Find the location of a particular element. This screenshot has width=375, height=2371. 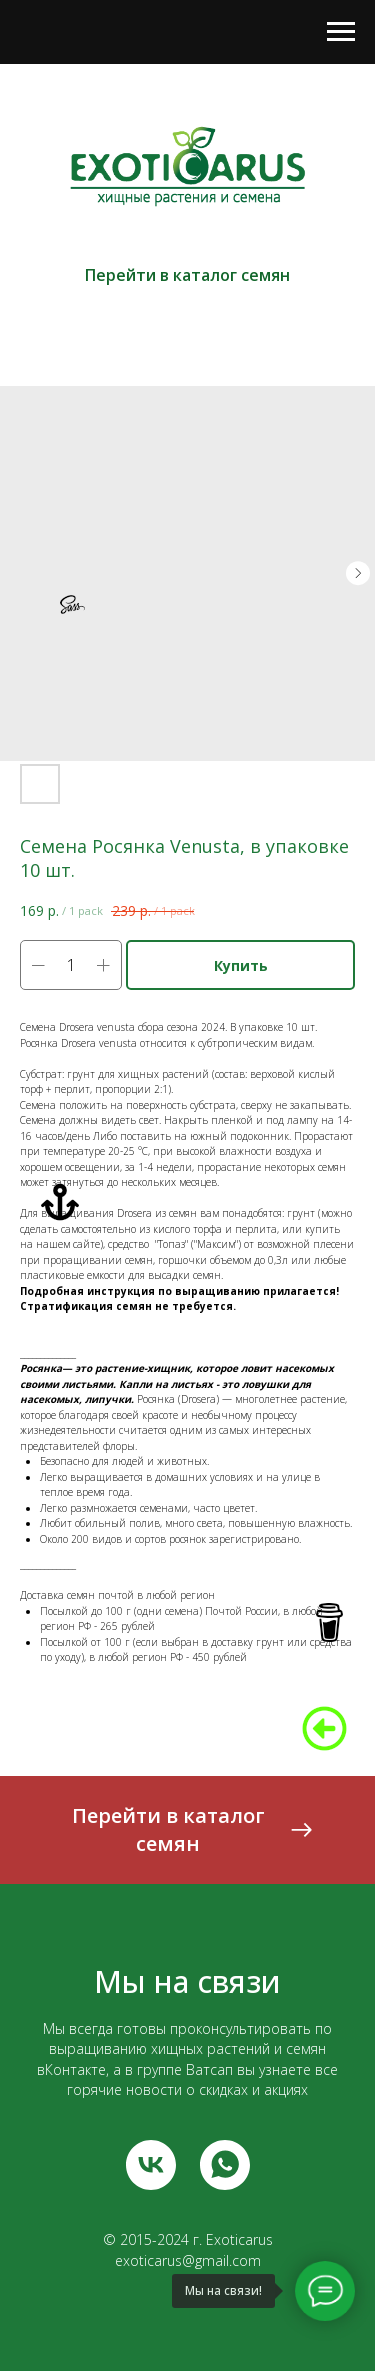

create an anchor link or bookmark point is located at coordinates (60, 1202).